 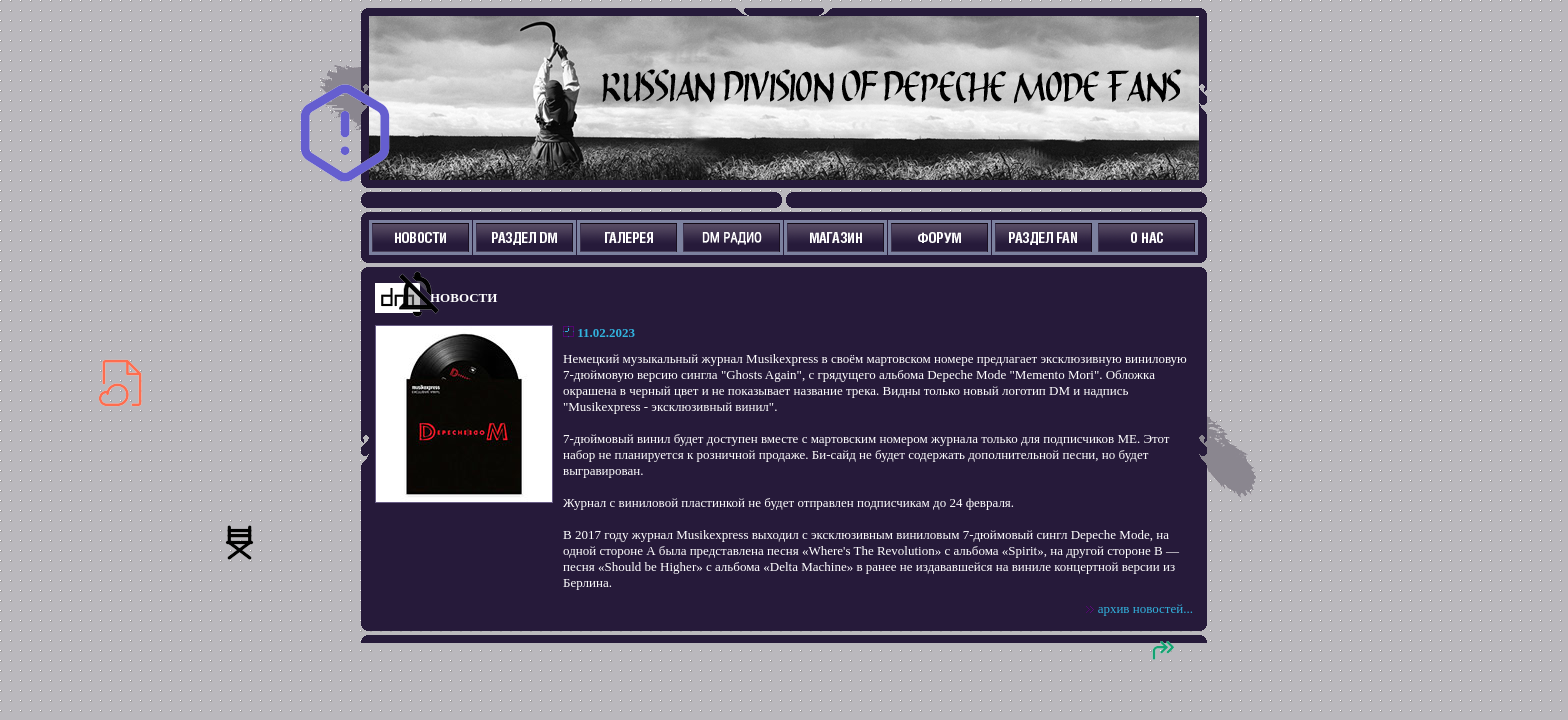 What do you see at coordinates (345, 133) in the screenshot?
I see `indicates a warning or critical alert` at bounding box center [345, 133].